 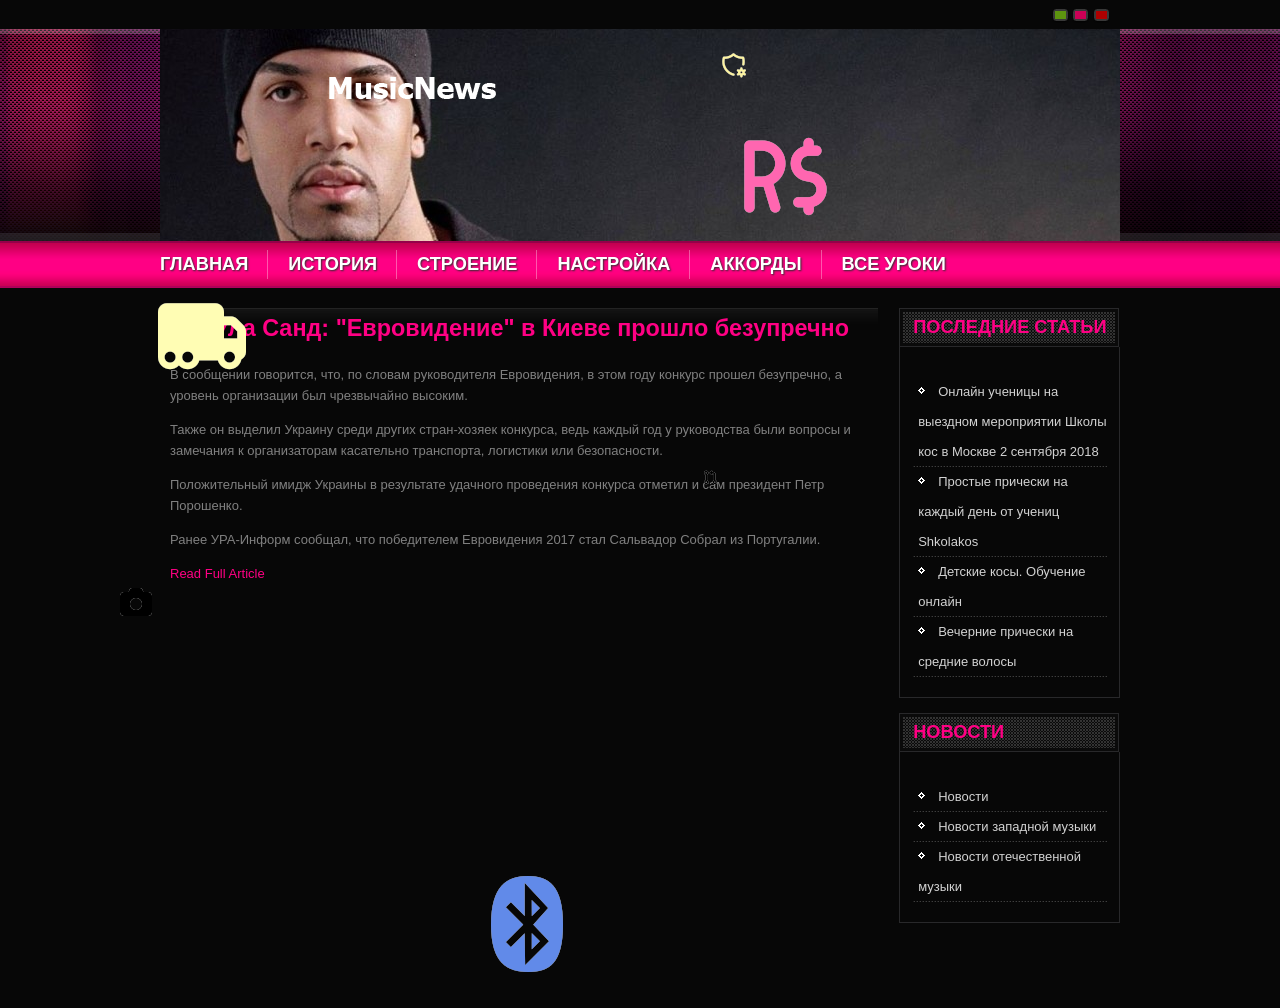 I want to click on track your delivery or shipment, so click(x=202, y=334).